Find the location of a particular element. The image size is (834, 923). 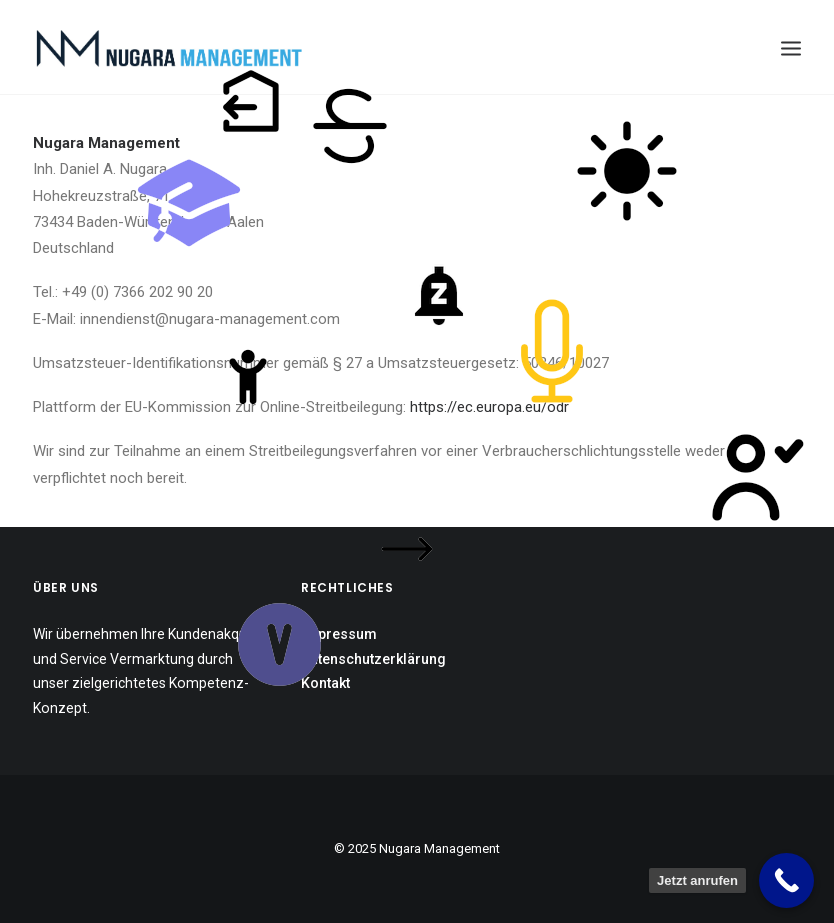

apply strikethrough formatting to selected text is located at coordinates (350, 126).